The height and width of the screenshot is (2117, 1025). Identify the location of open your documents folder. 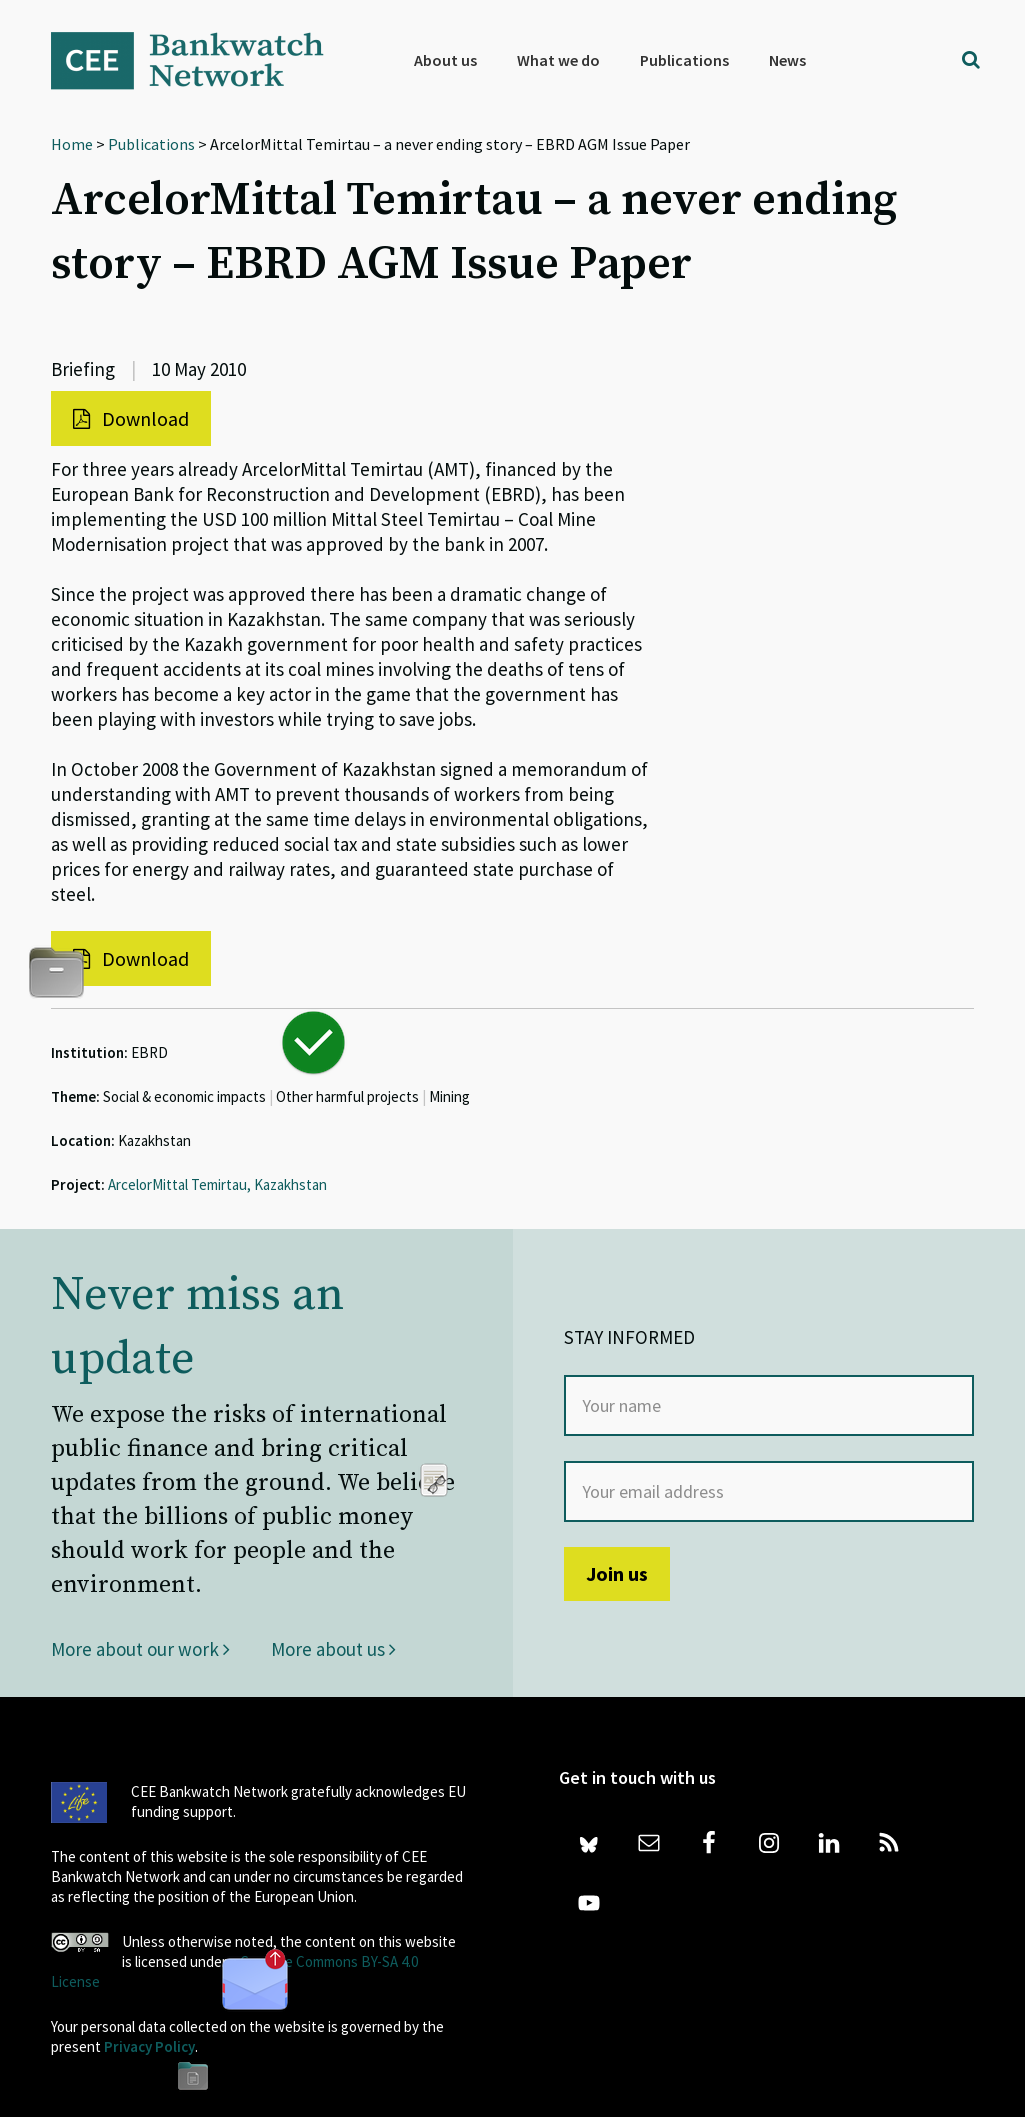
(193, 2076).